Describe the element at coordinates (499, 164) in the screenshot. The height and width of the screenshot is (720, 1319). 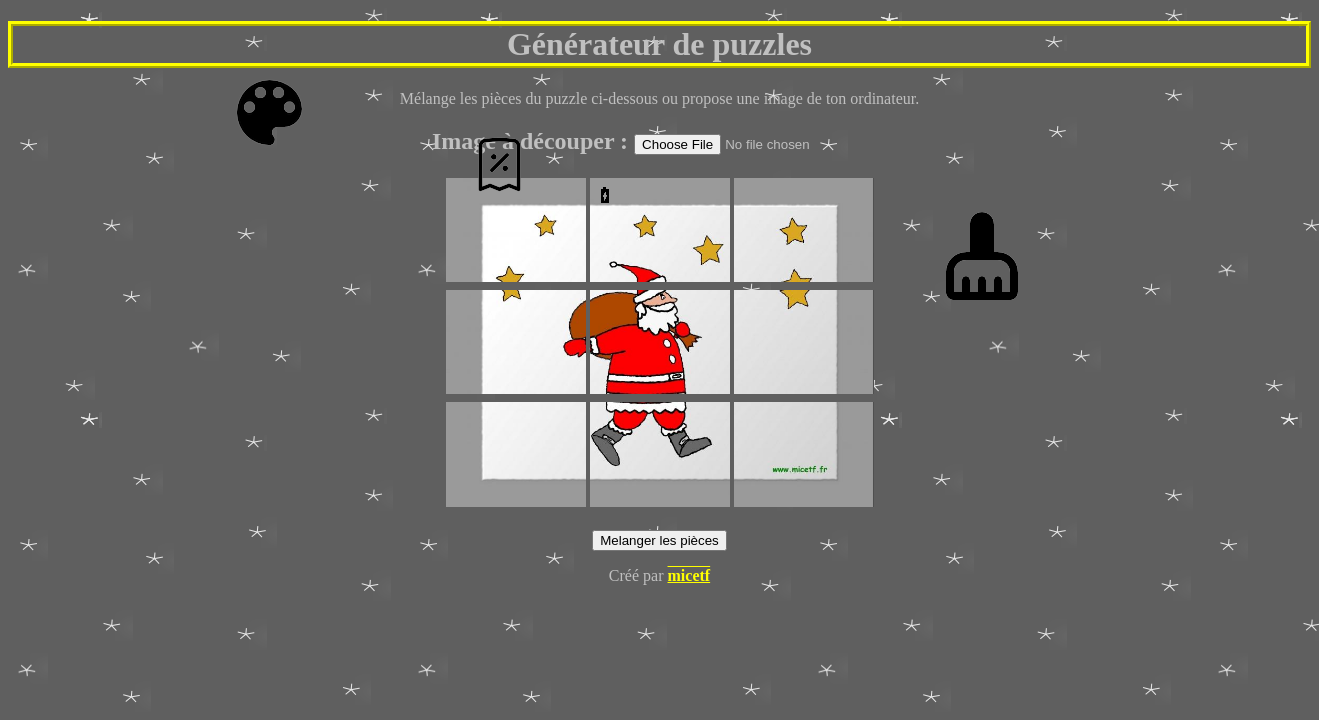
I see `view discount or coupon codes` at that location.